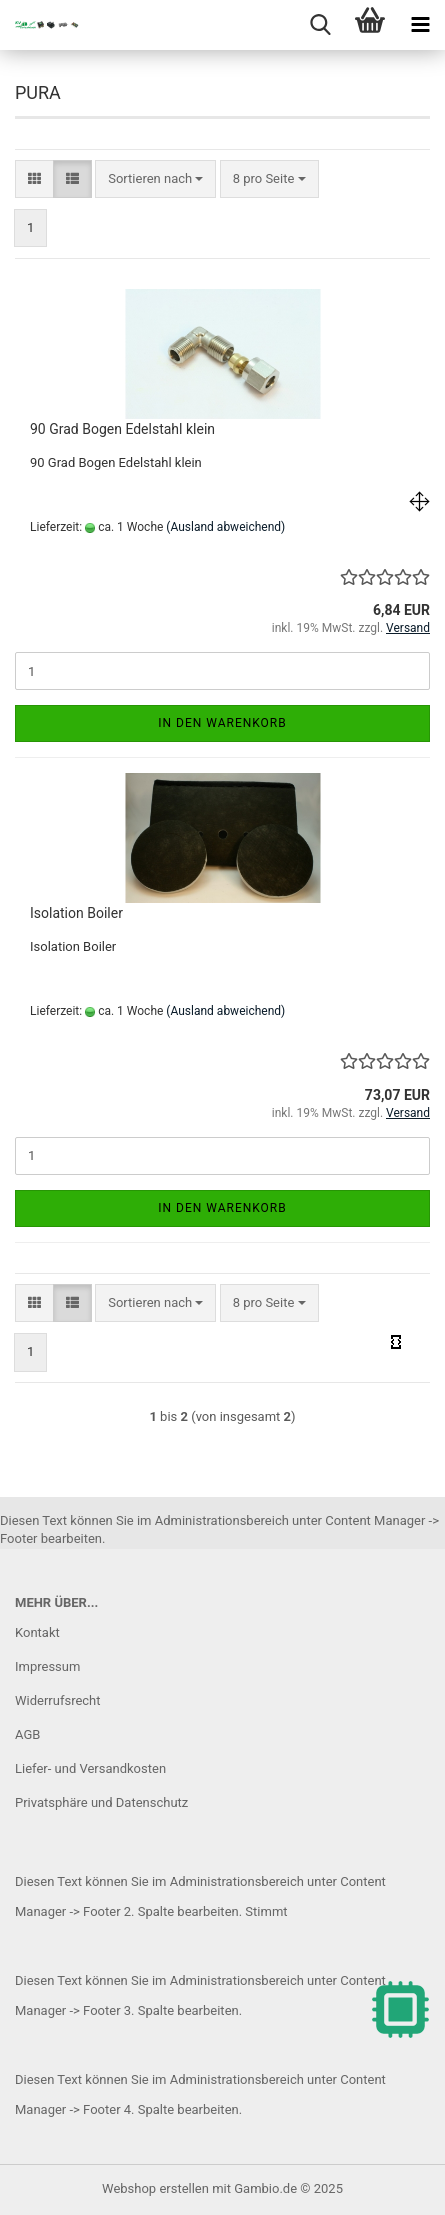 Image resolution: width=445 pixels, height=2215 pixels. Describe the element at coordinates (396, 1342) in the screenshot. I see `enable developer mode on device` at that location.